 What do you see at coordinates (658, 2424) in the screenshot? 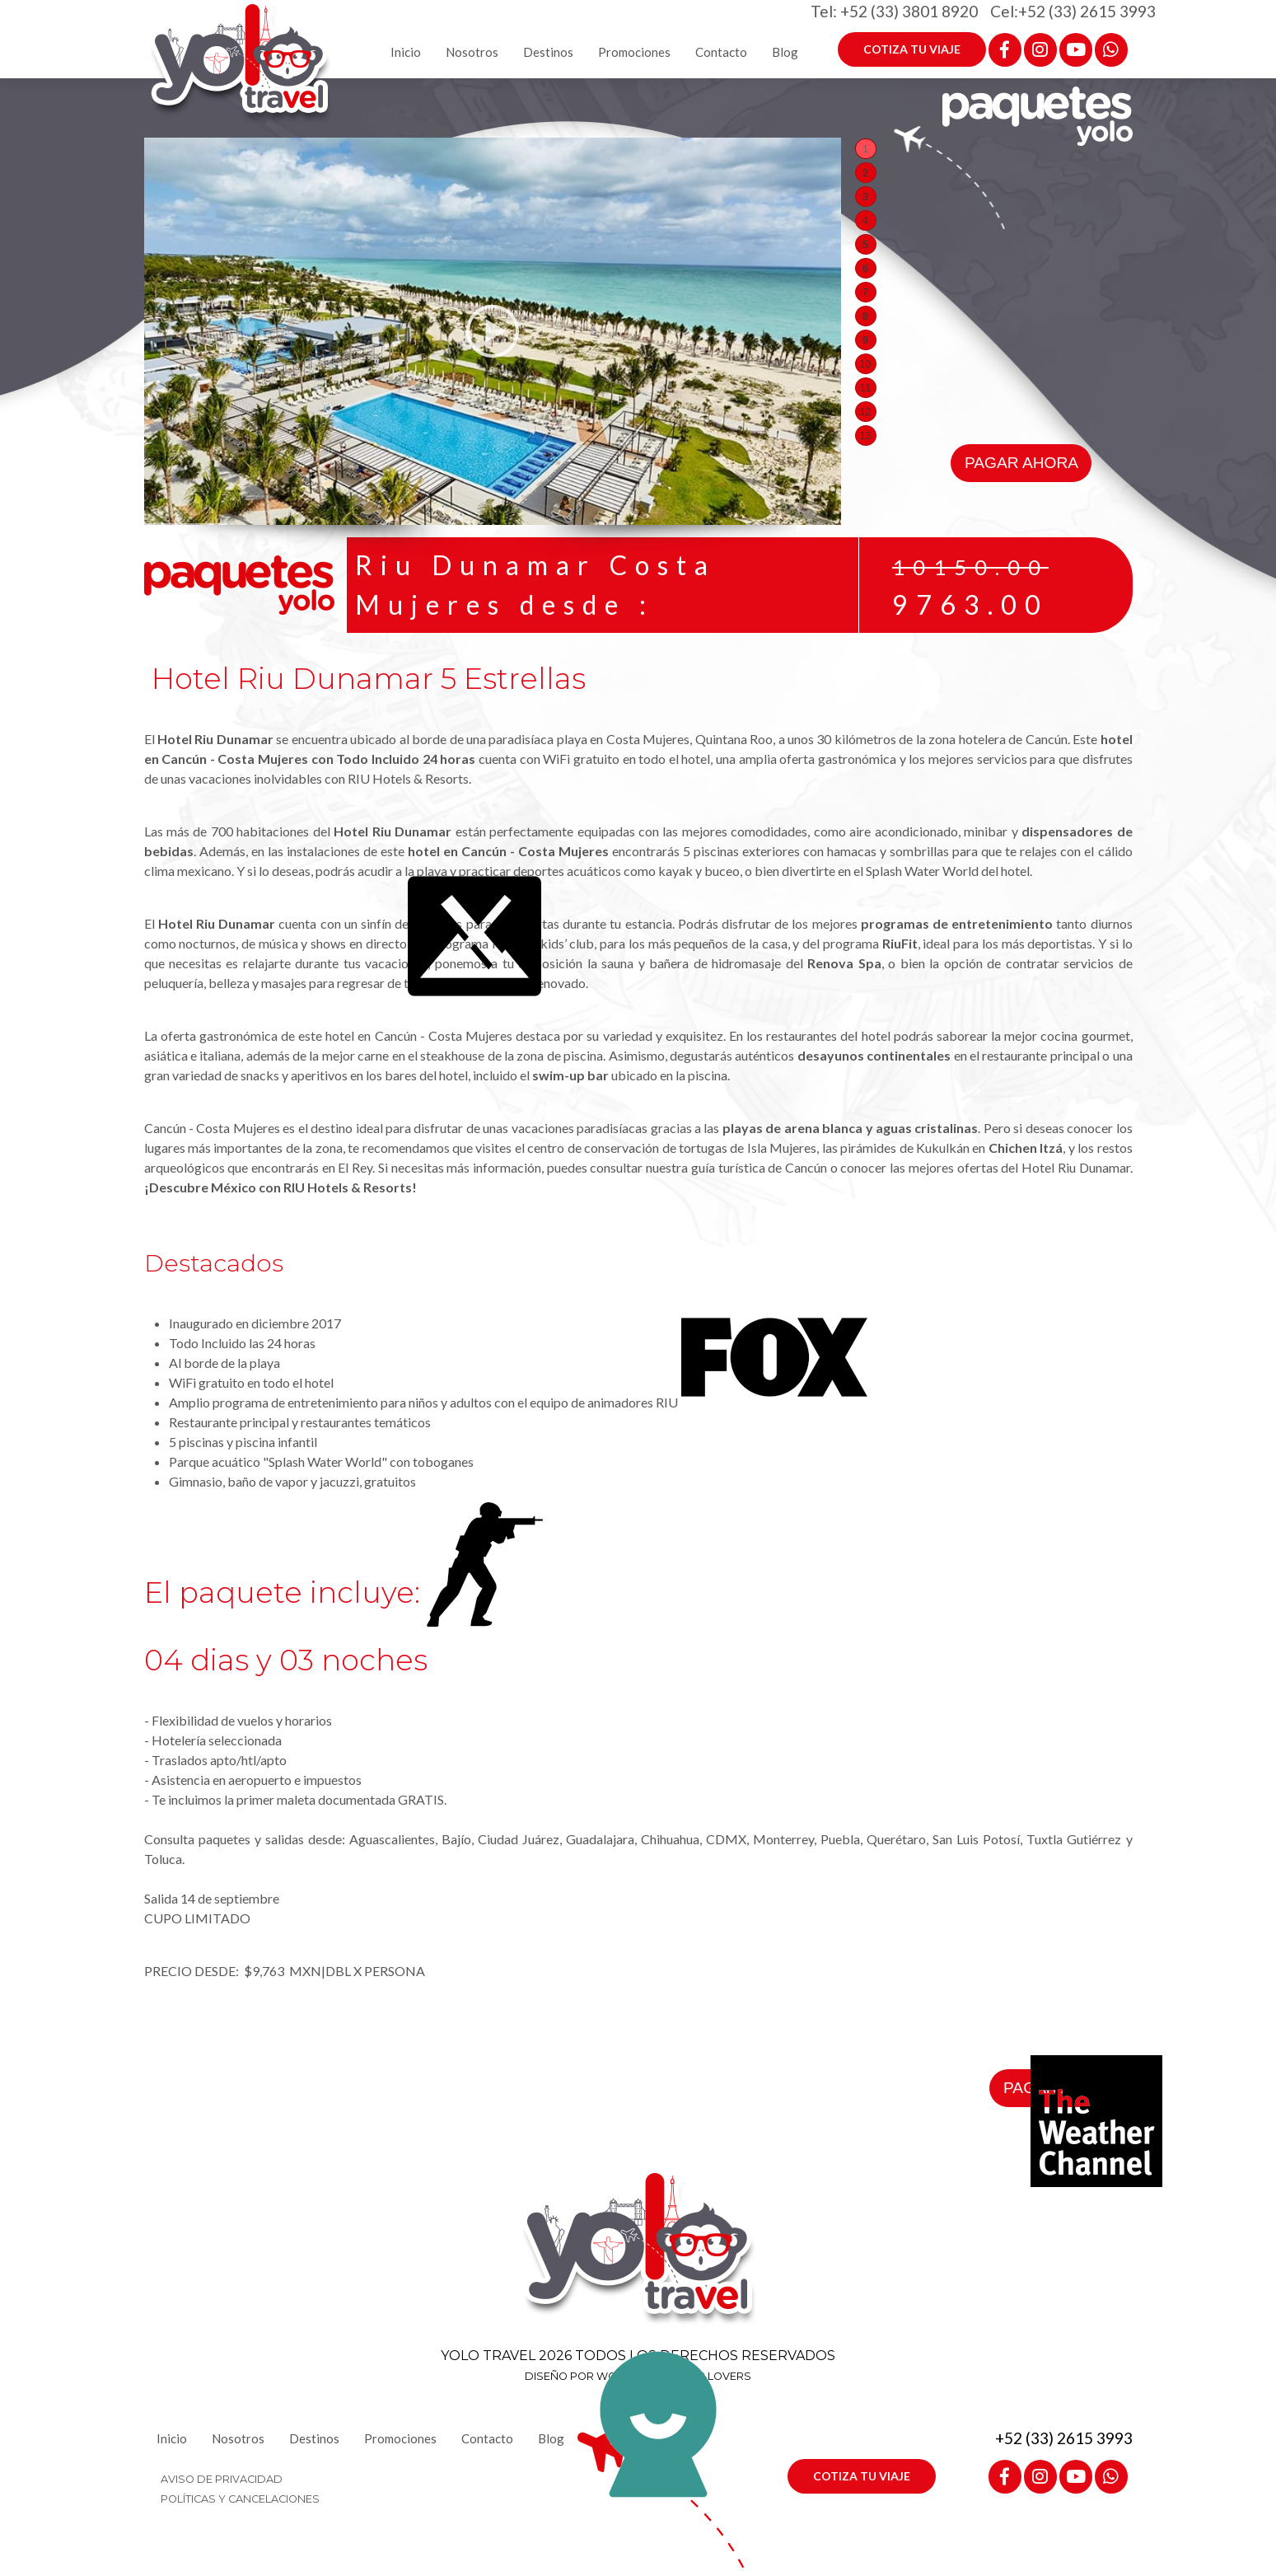
I see `view user profile` at bounding box center [658, 2424].